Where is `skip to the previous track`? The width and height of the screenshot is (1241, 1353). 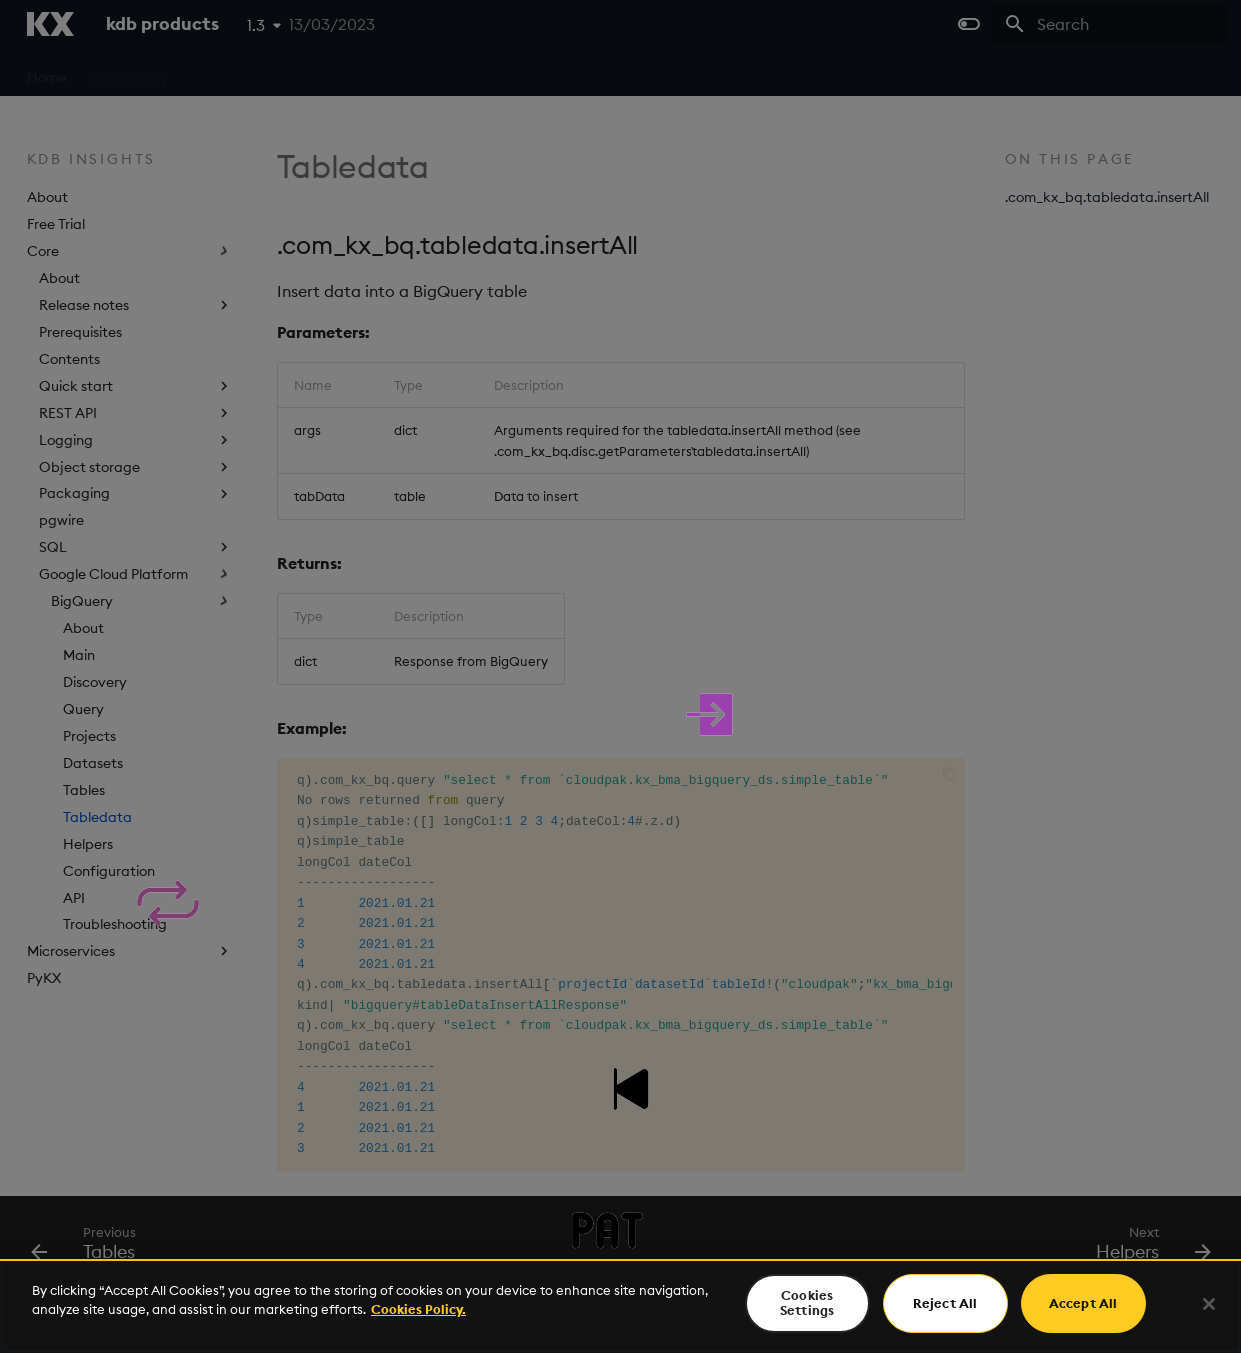 skip to the previous track is located at coordinates (631, 1089).